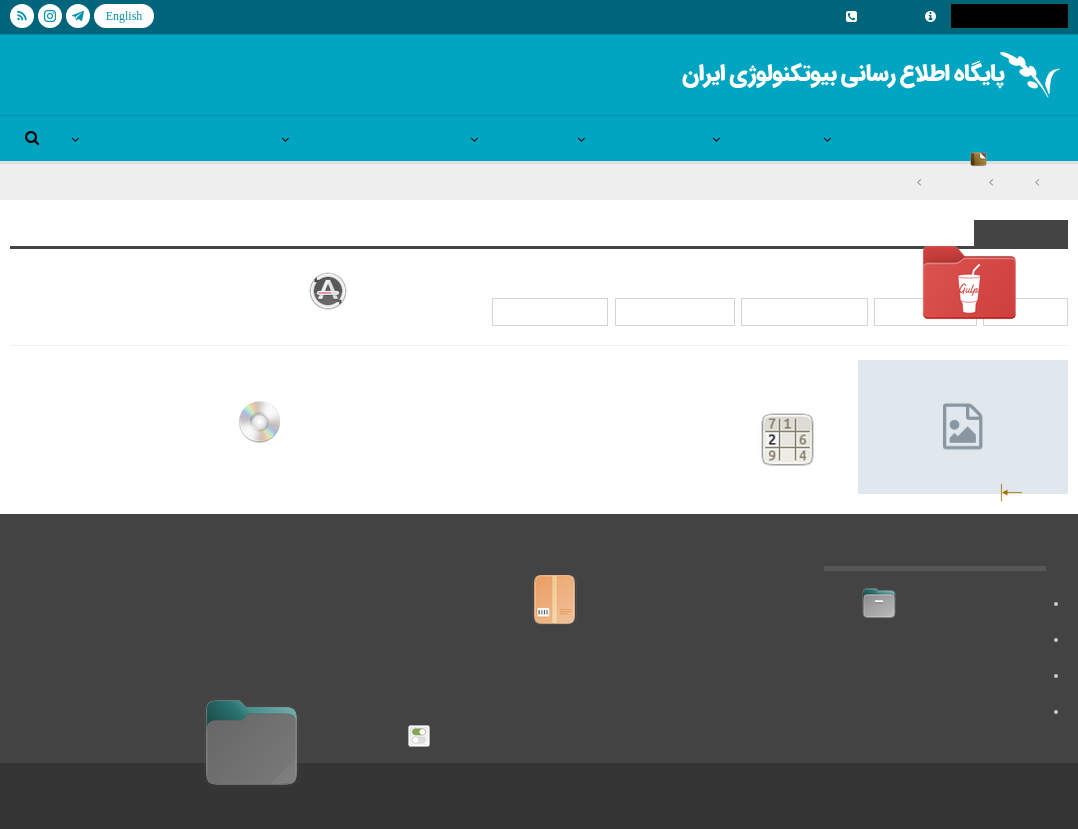  Describe the element at coordinates (1011, 492) in the screenshot. I see `go to the first item in a list or sequence` at that location.